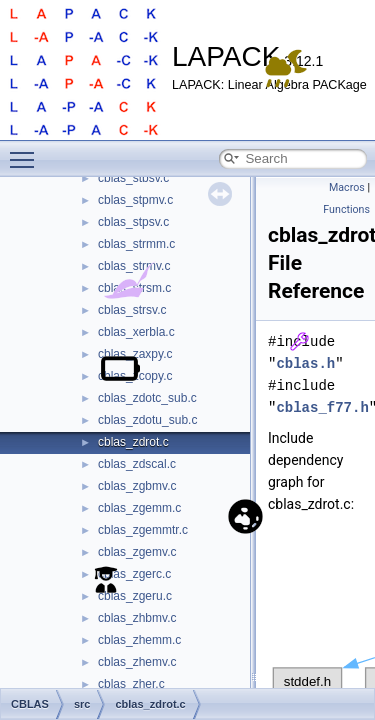  Describe the element at coordinates (299, 341) in the screenshot. I see `view or edit object properties` at that location.